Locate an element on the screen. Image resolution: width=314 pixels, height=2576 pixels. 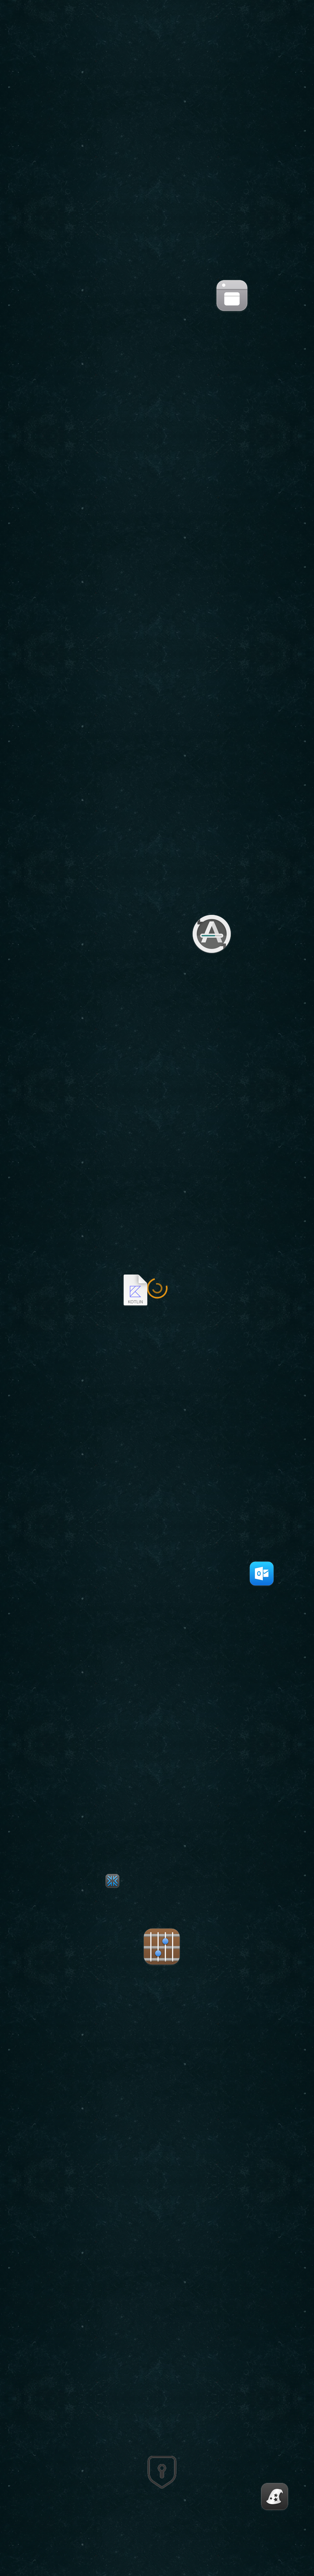
open exodus cryptocurrency wallet is located at coordinates (112, 1881).